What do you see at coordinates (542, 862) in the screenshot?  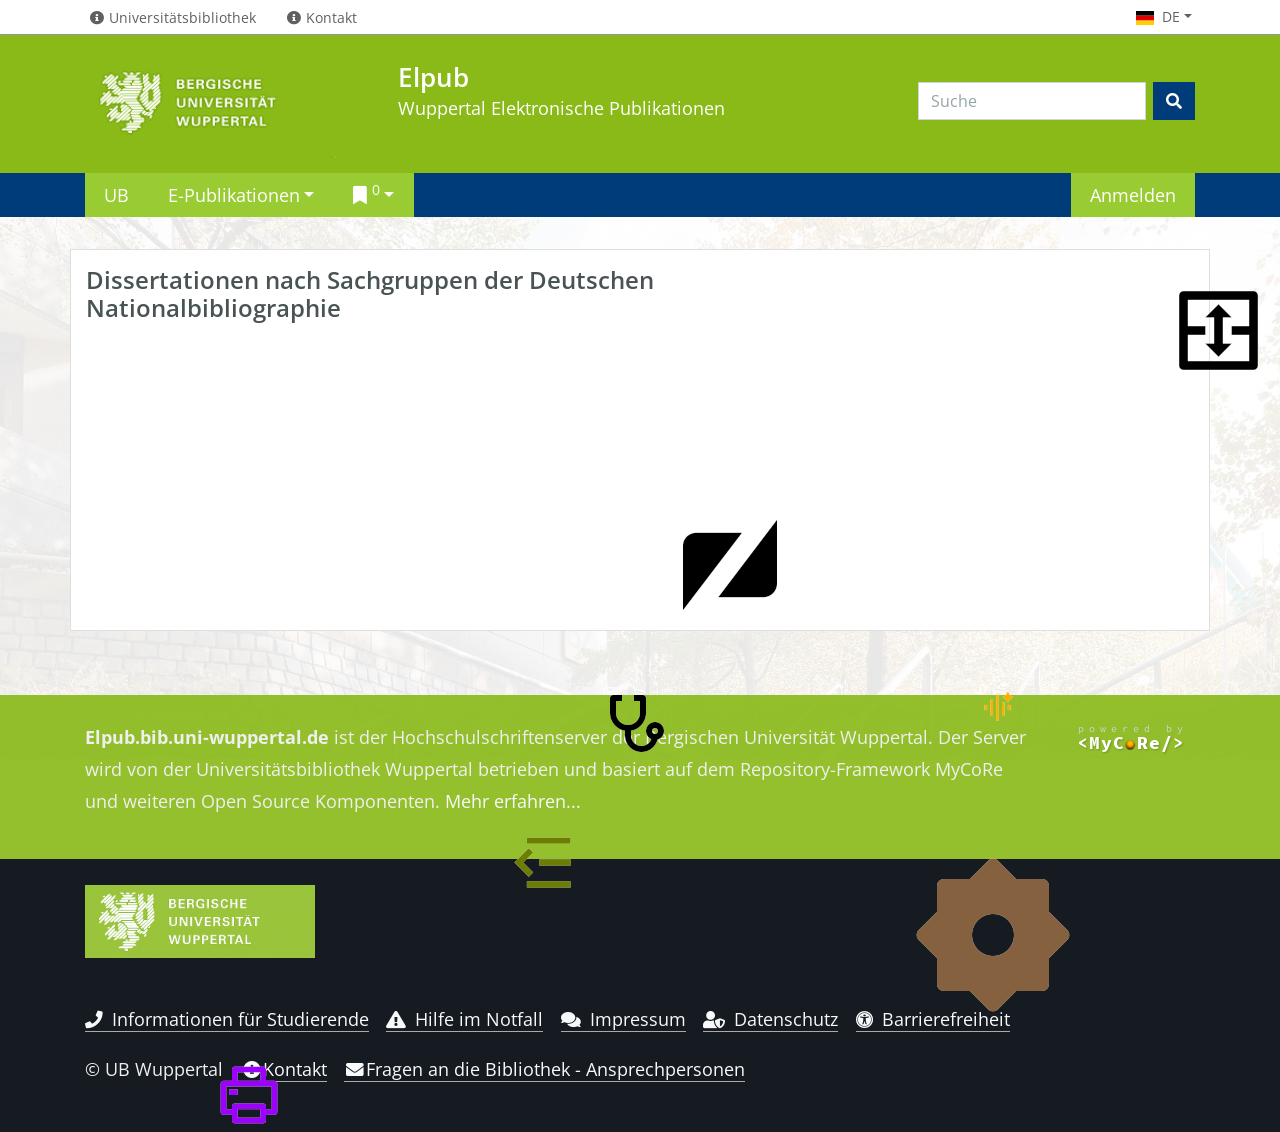 I see `collapse the sidebar menu` at bounding box center [542, 862].